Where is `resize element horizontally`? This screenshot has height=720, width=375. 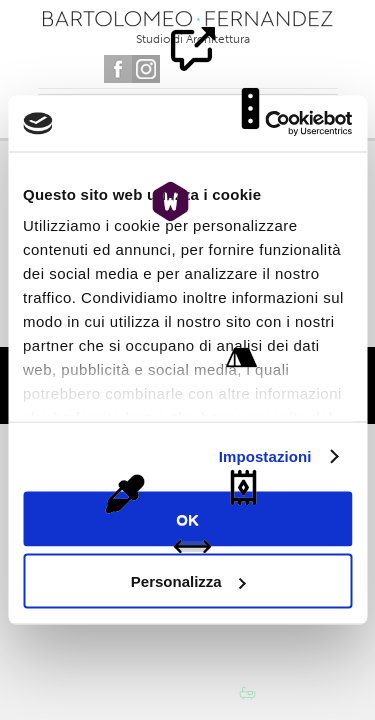 resize element horizontally is located at coordinates (192, 546).